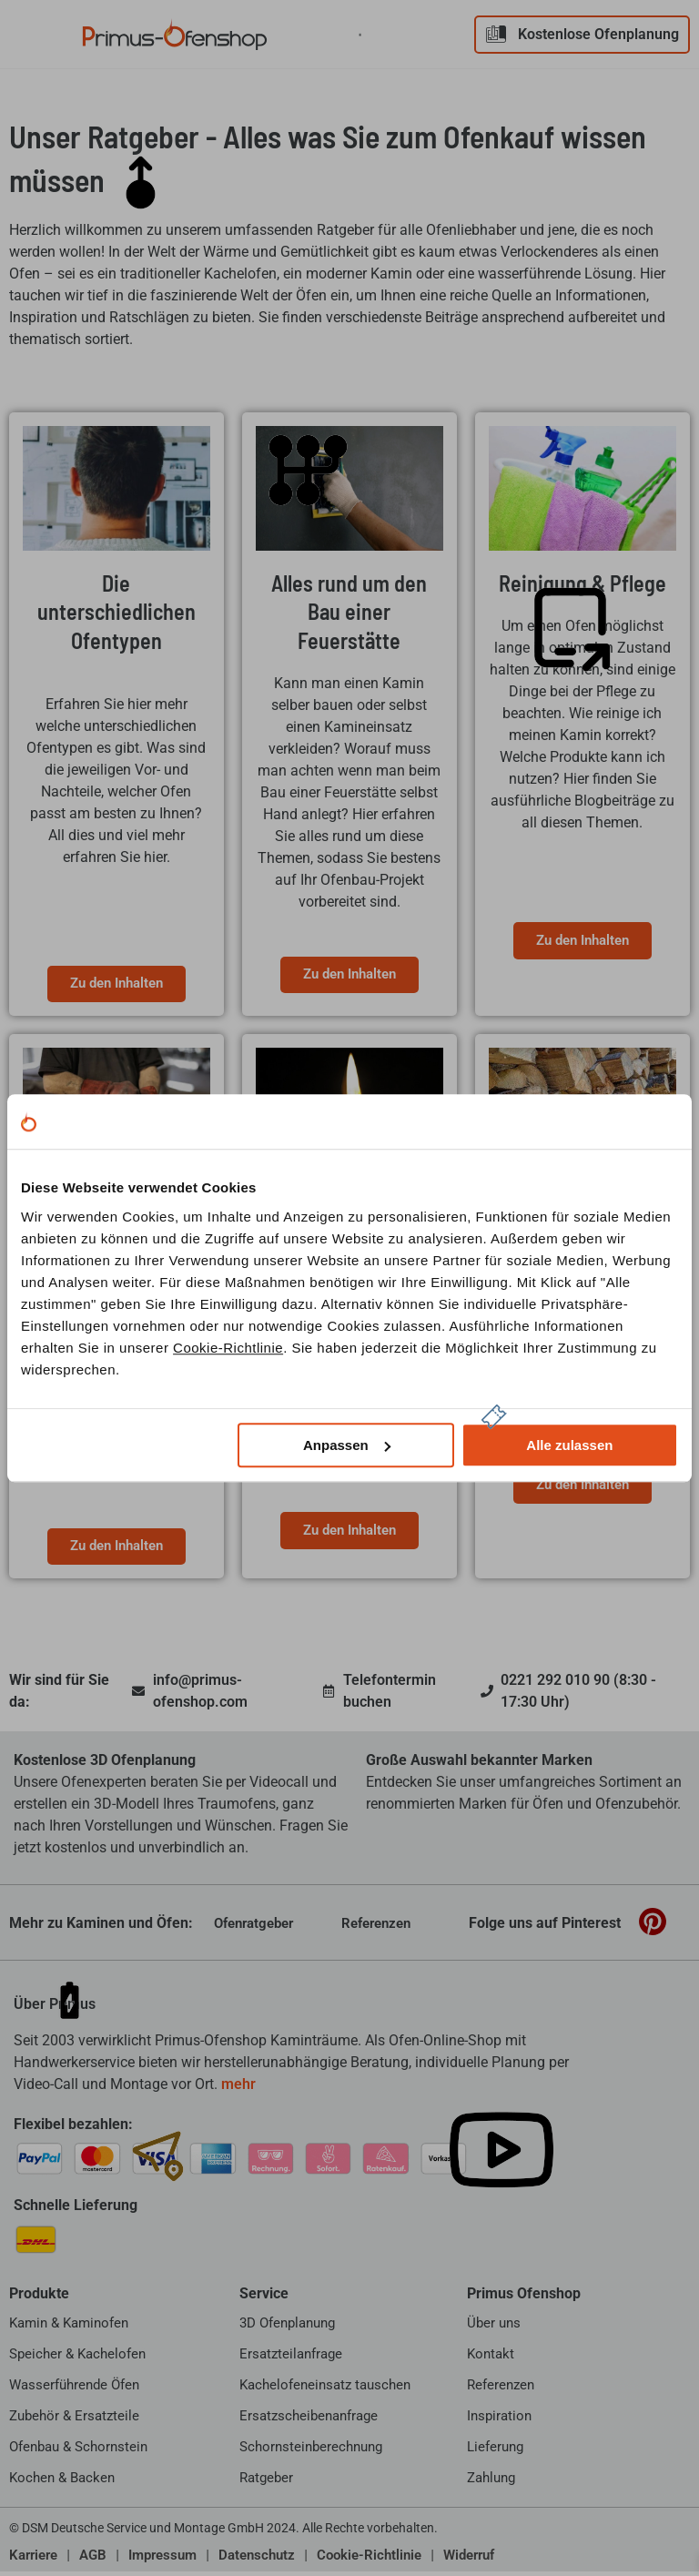 This screenshot has height=2576, width=699. Describe the element at coordinates (570, 627) in the screenshot. I see `share content from iPad` at that location.